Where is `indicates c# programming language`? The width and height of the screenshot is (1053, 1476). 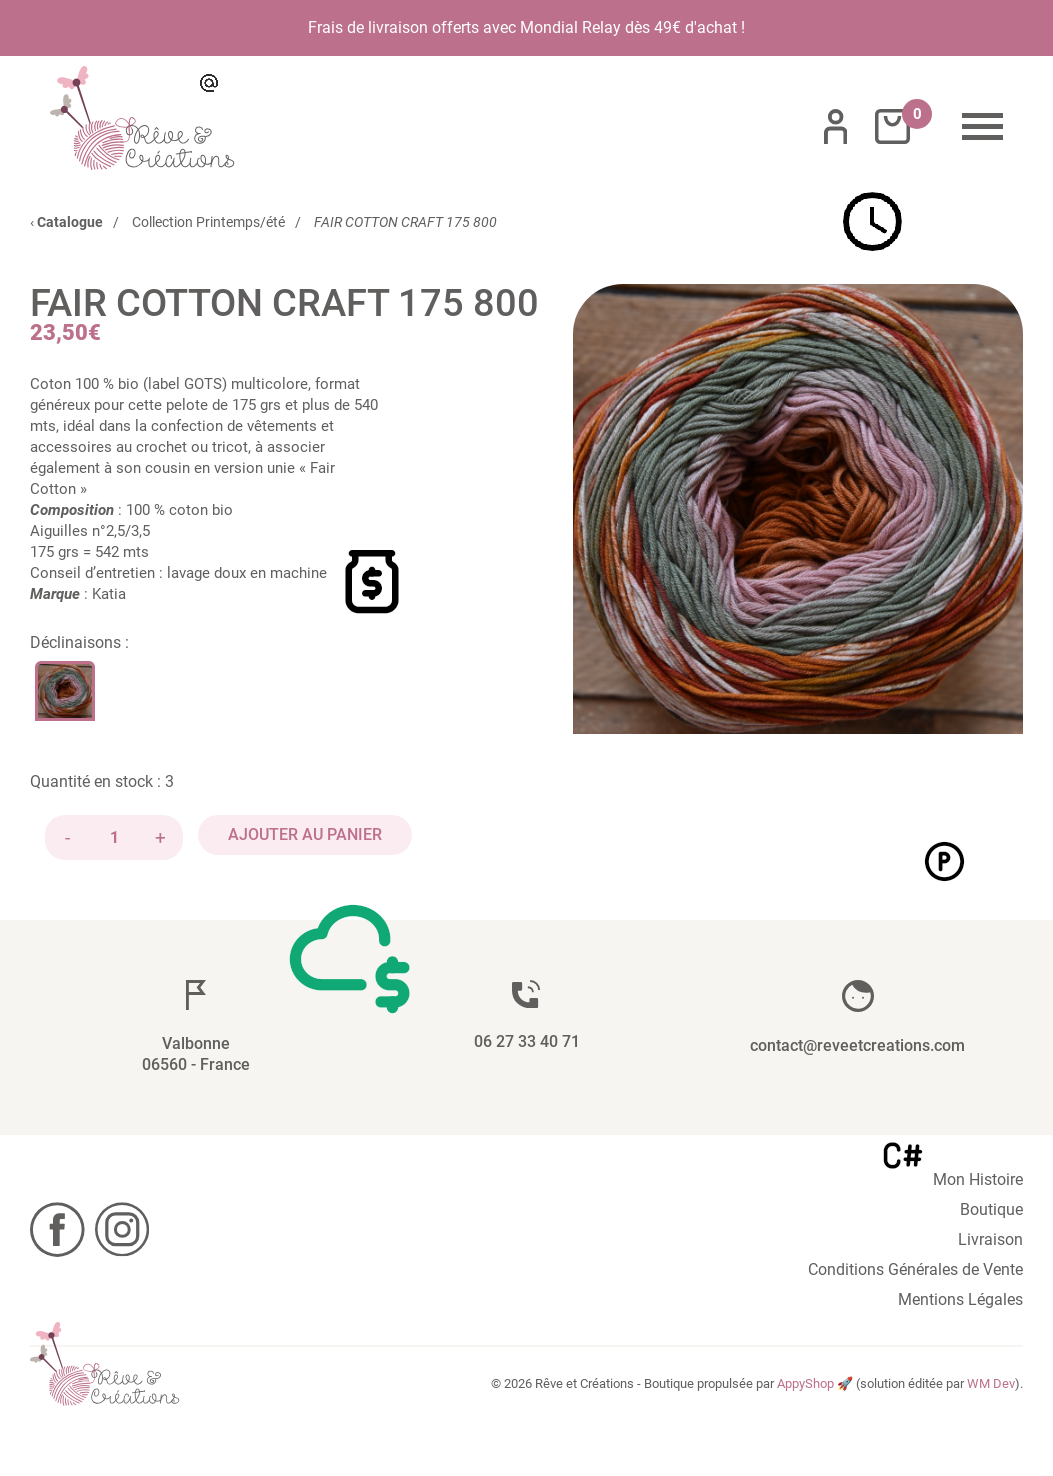
indicates c# programming language is located at coordinates (902, 1155).